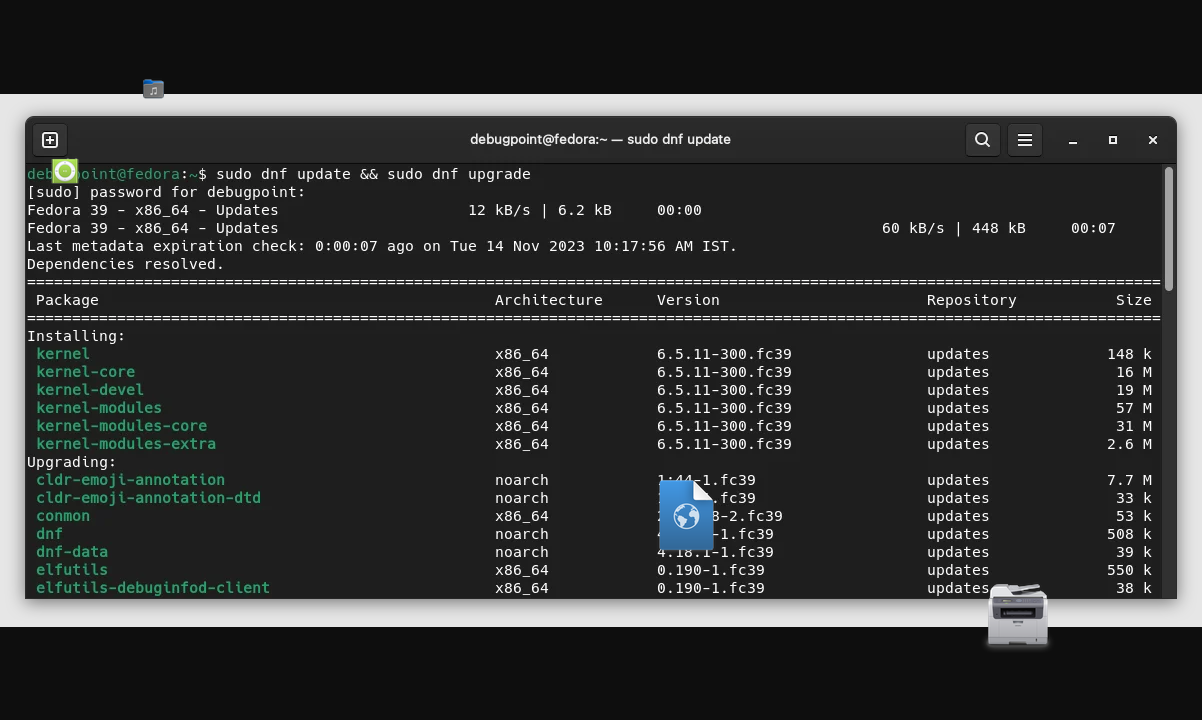 This screenshot has height=720, width=1202. Describe the element at coordinates (65, 171) in the screenshot. I see `iPod shuffle device connected` at that location.